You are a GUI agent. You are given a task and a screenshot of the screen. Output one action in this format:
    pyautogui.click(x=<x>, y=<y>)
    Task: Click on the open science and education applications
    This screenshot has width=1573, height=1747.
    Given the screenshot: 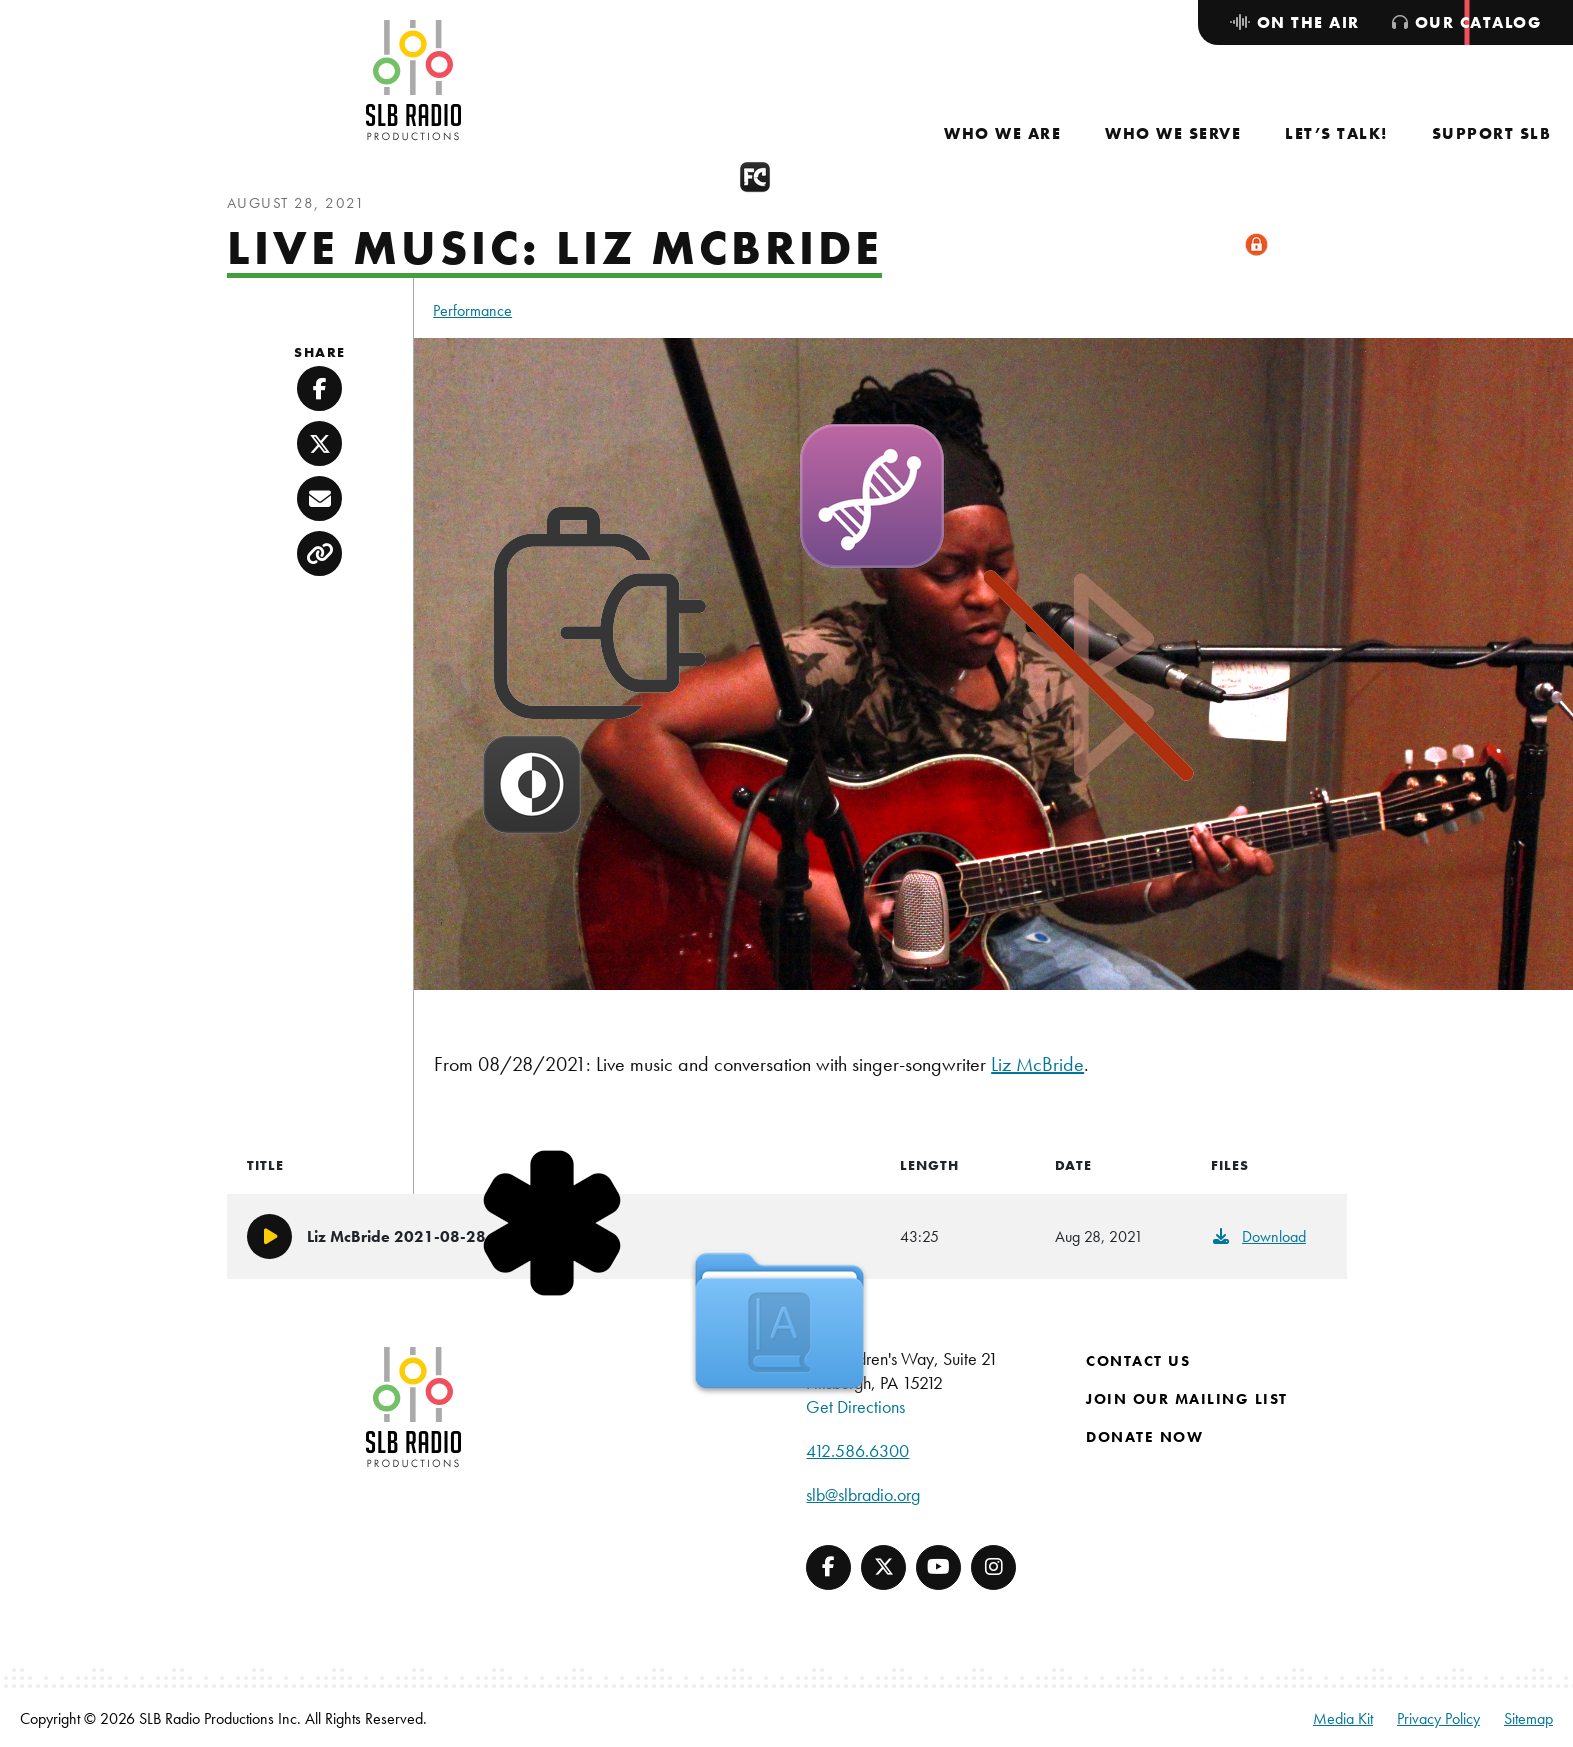 What is the action you would take?
    pyautogui.click(x=872, y=496)
    